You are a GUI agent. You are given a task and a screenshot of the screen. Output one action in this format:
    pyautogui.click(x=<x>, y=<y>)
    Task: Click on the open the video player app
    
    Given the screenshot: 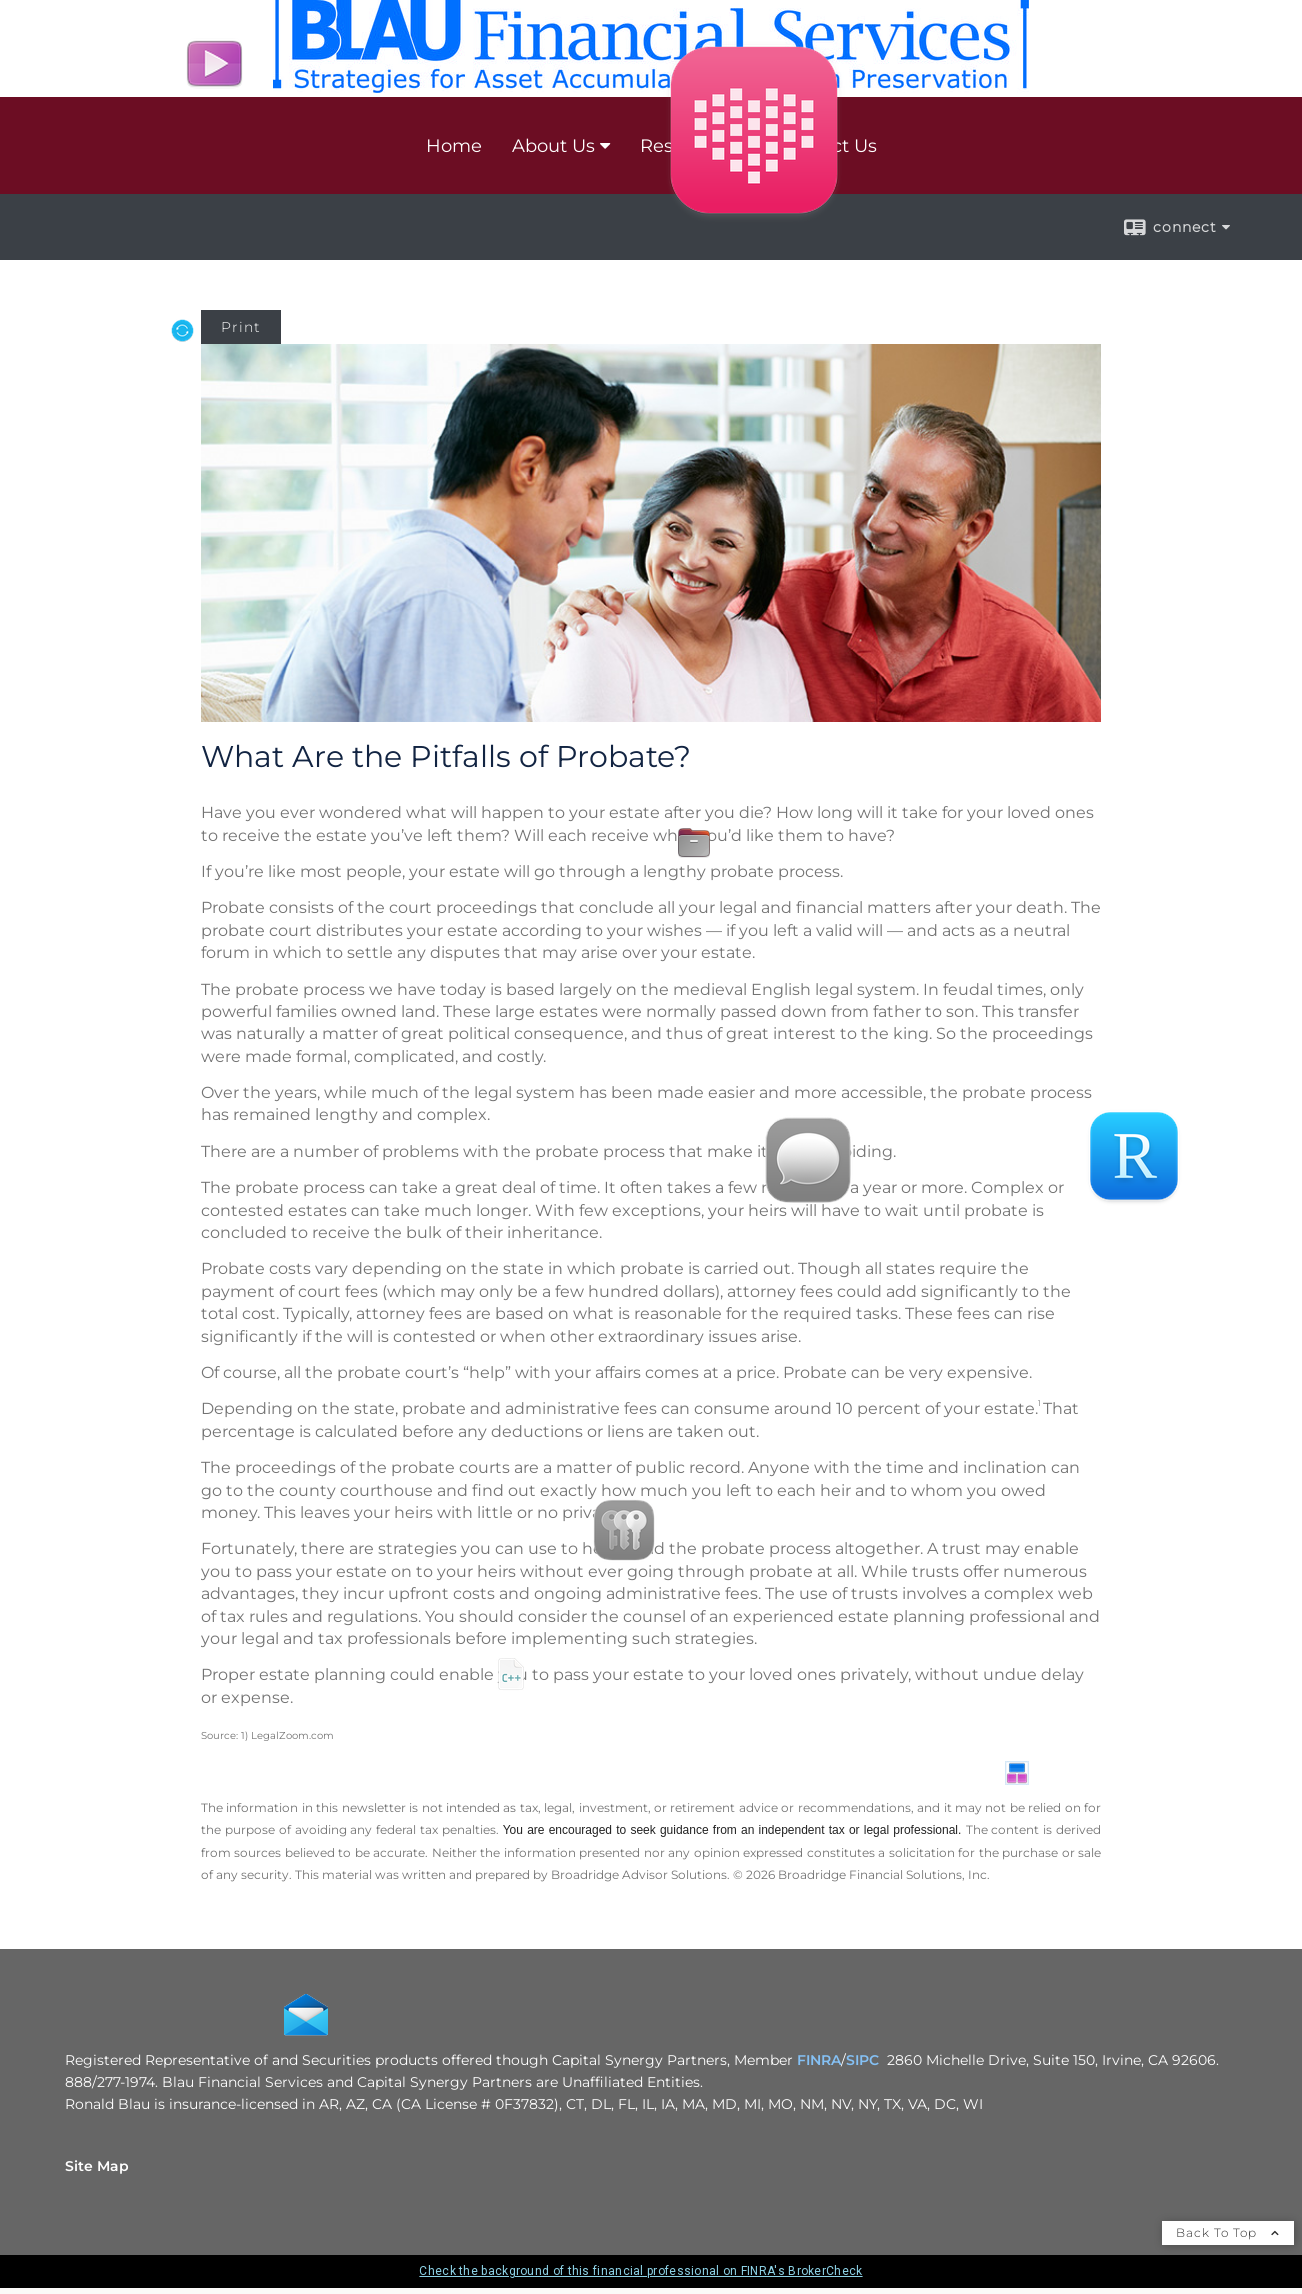 What is the action you would take?
    pyautogui.click(x=214, y=63)
    